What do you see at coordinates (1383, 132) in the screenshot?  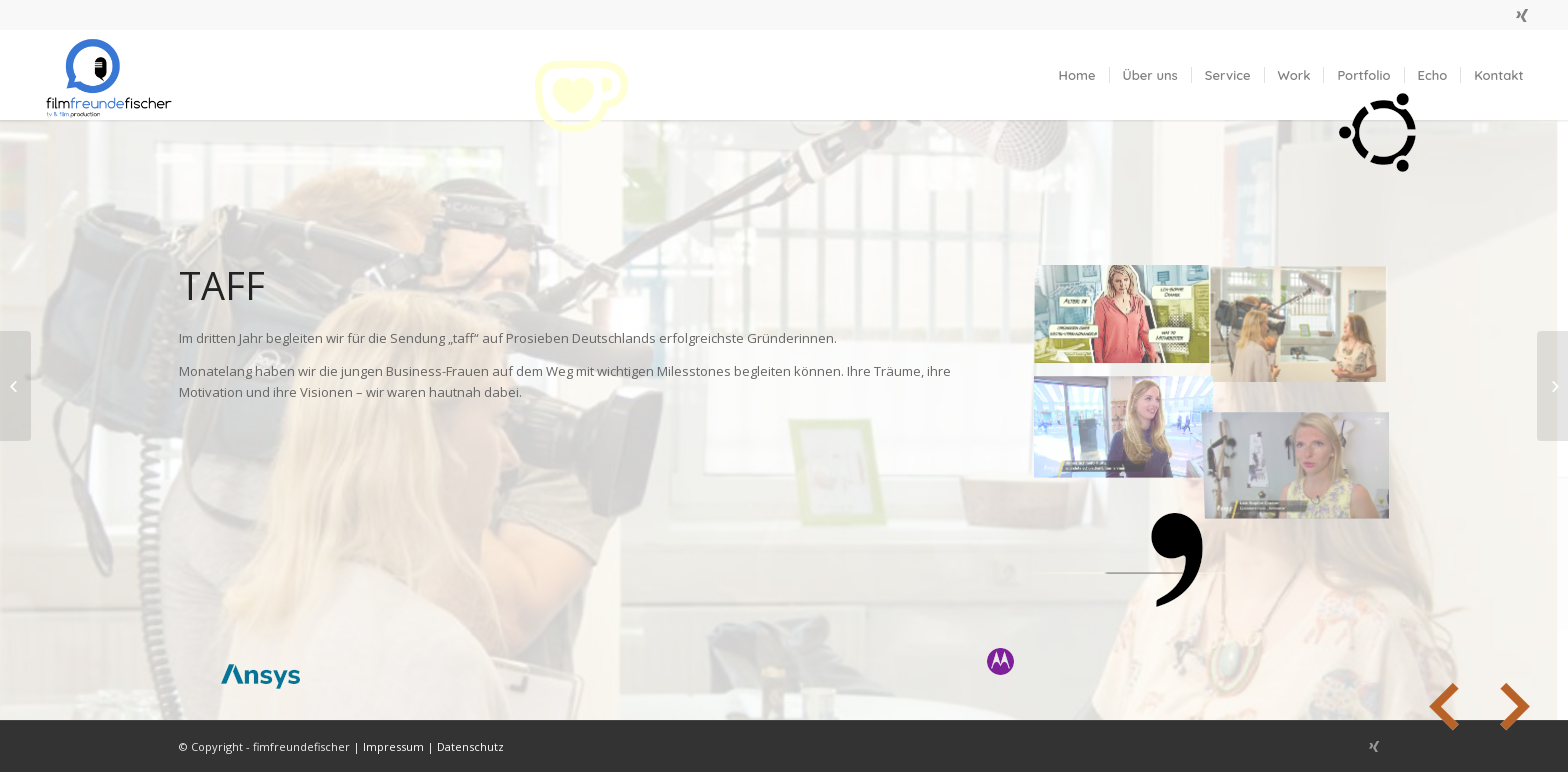 I see `ubuntu operating system logo` at bounding box center [1383, 132].